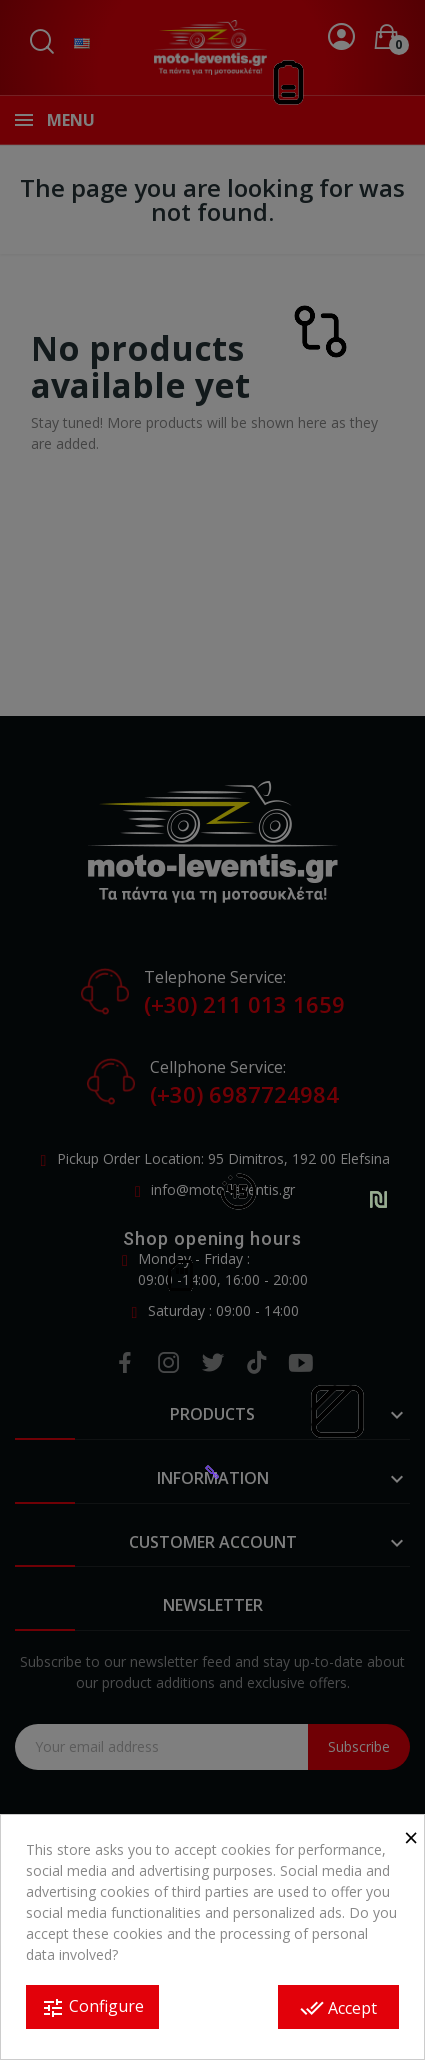  Describe the element at coordinates (288, 82) in the screenshot. I see `indicates medium battery level` at that location.